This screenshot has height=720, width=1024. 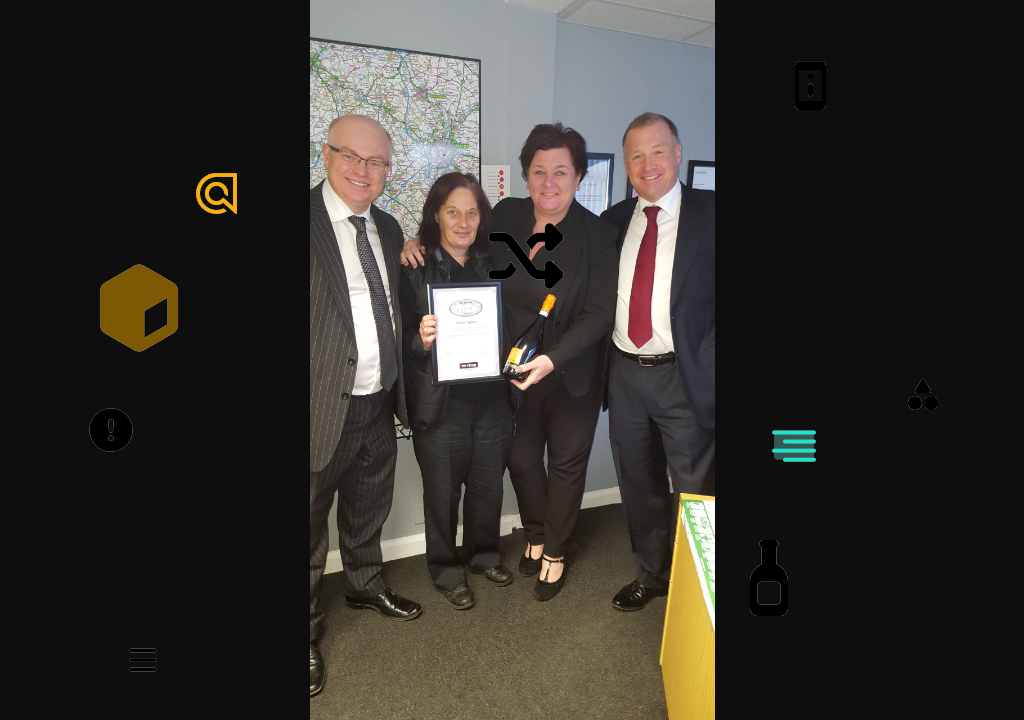 What do you see at coordinates (769, 578) in the screenshot?
I see `browse wine selection or menu` at bounding box center [769, 578].